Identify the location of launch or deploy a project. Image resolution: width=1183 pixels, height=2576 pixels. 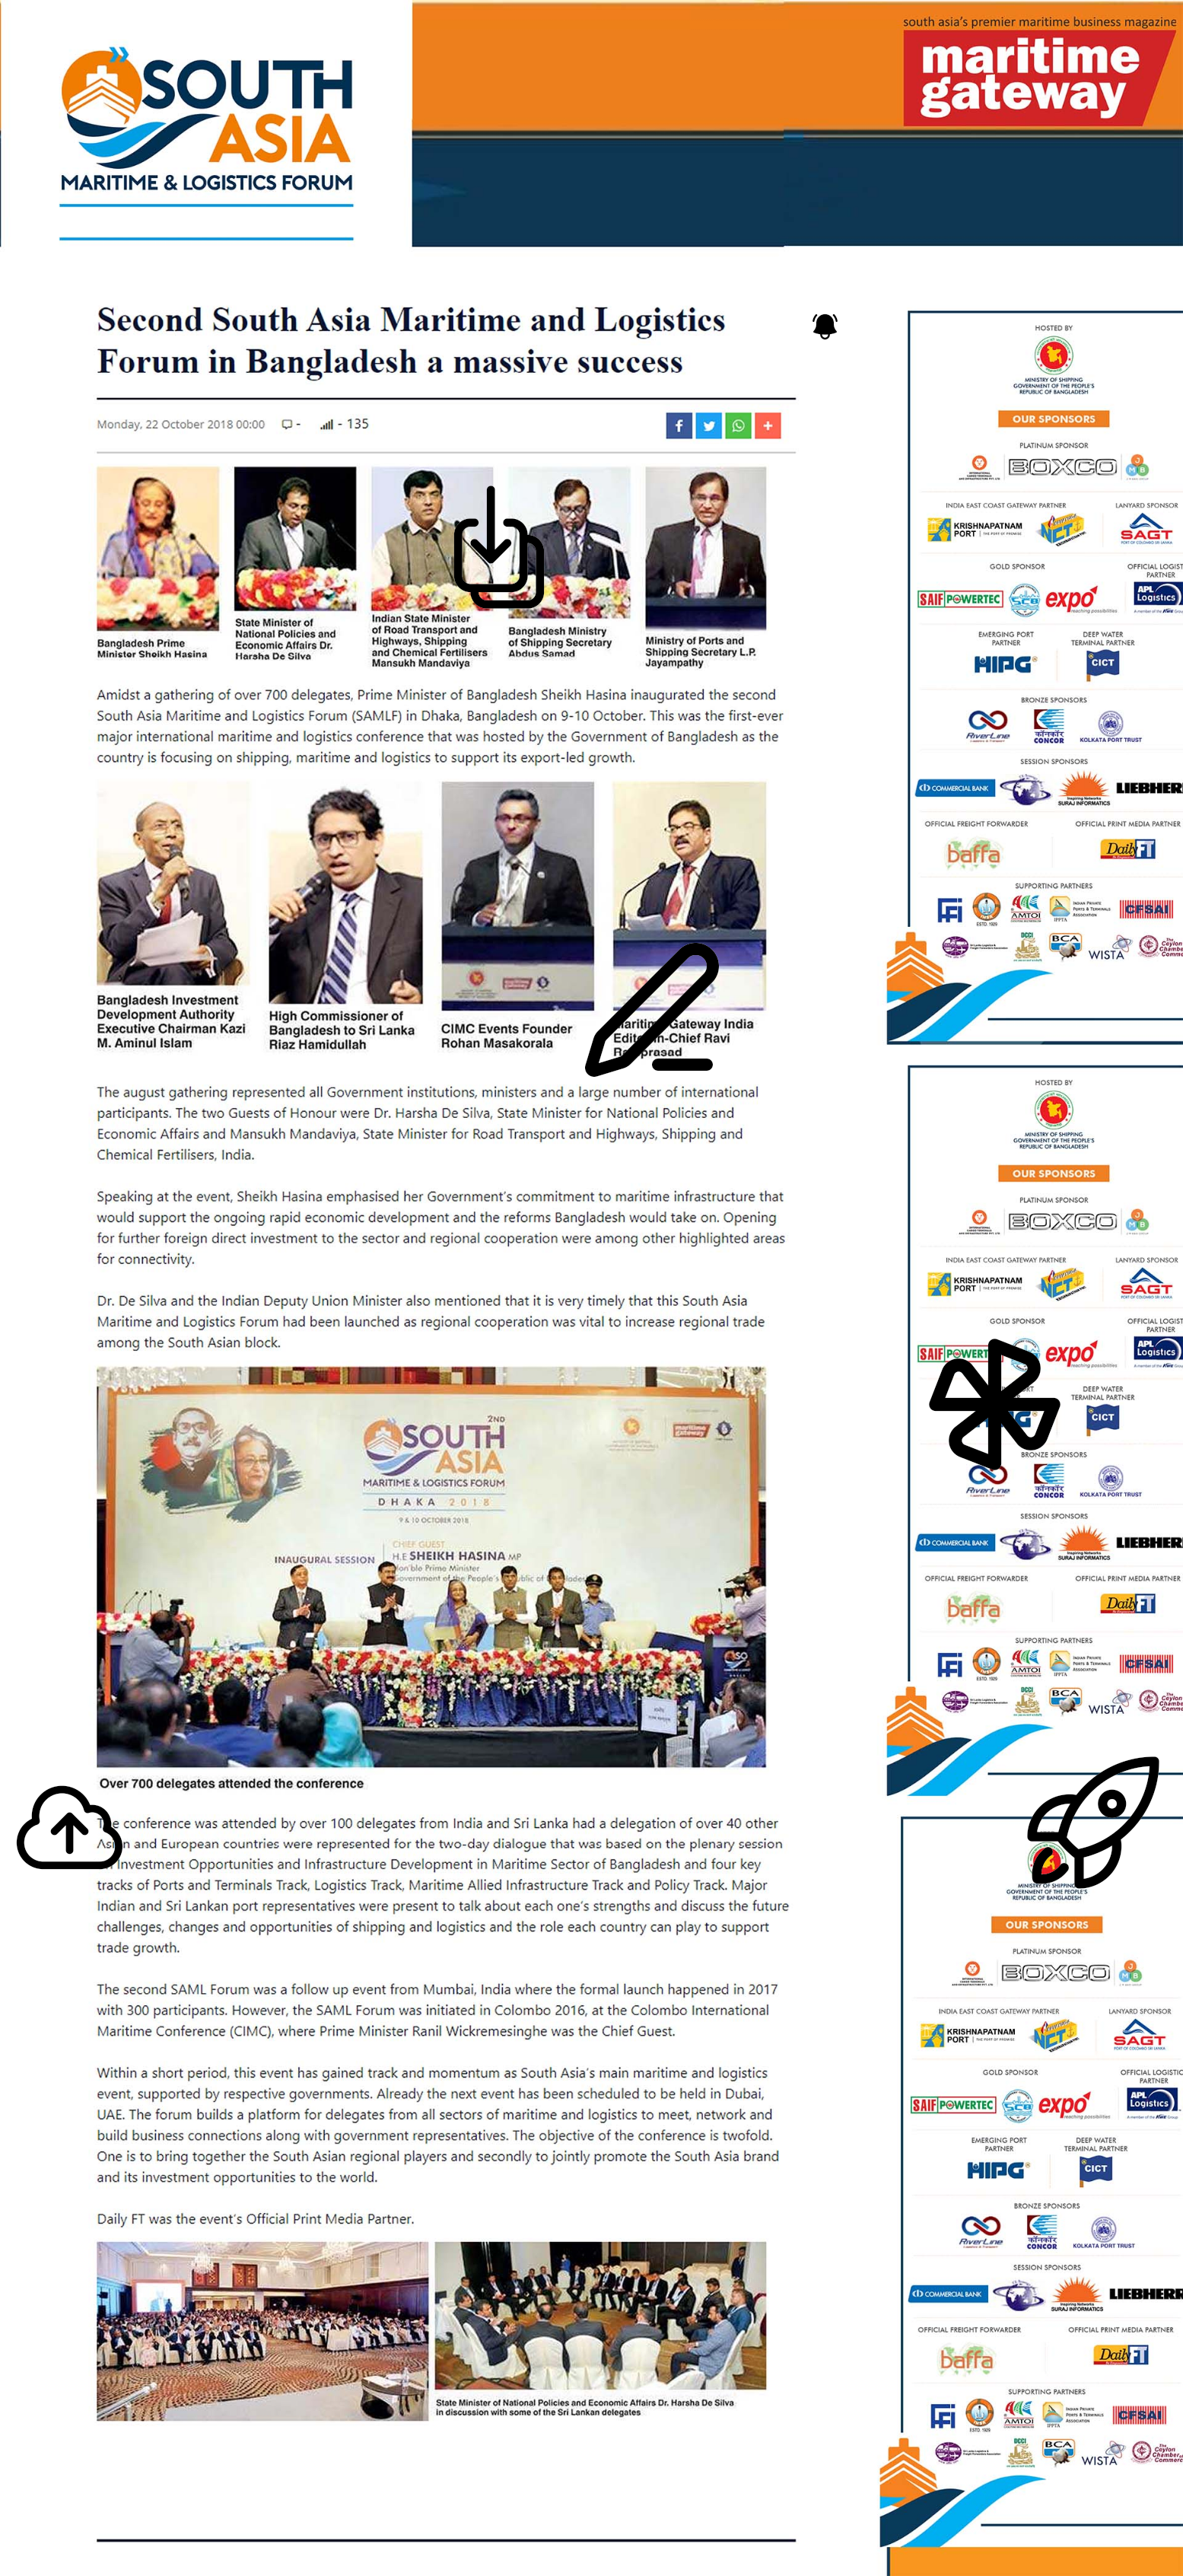
(1093, 1823).